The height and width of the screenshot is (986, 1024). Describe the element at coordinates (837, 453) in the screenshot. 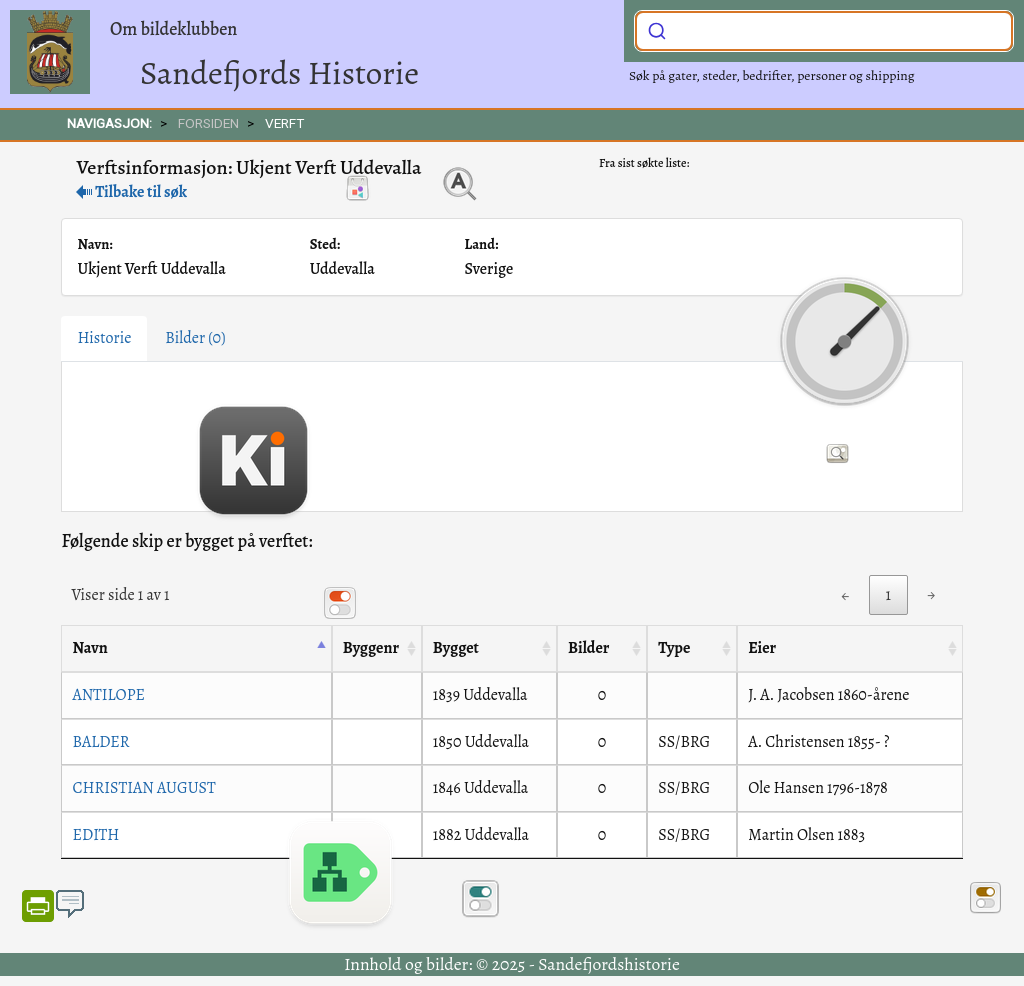

I see `open the image viewer application` at that location.